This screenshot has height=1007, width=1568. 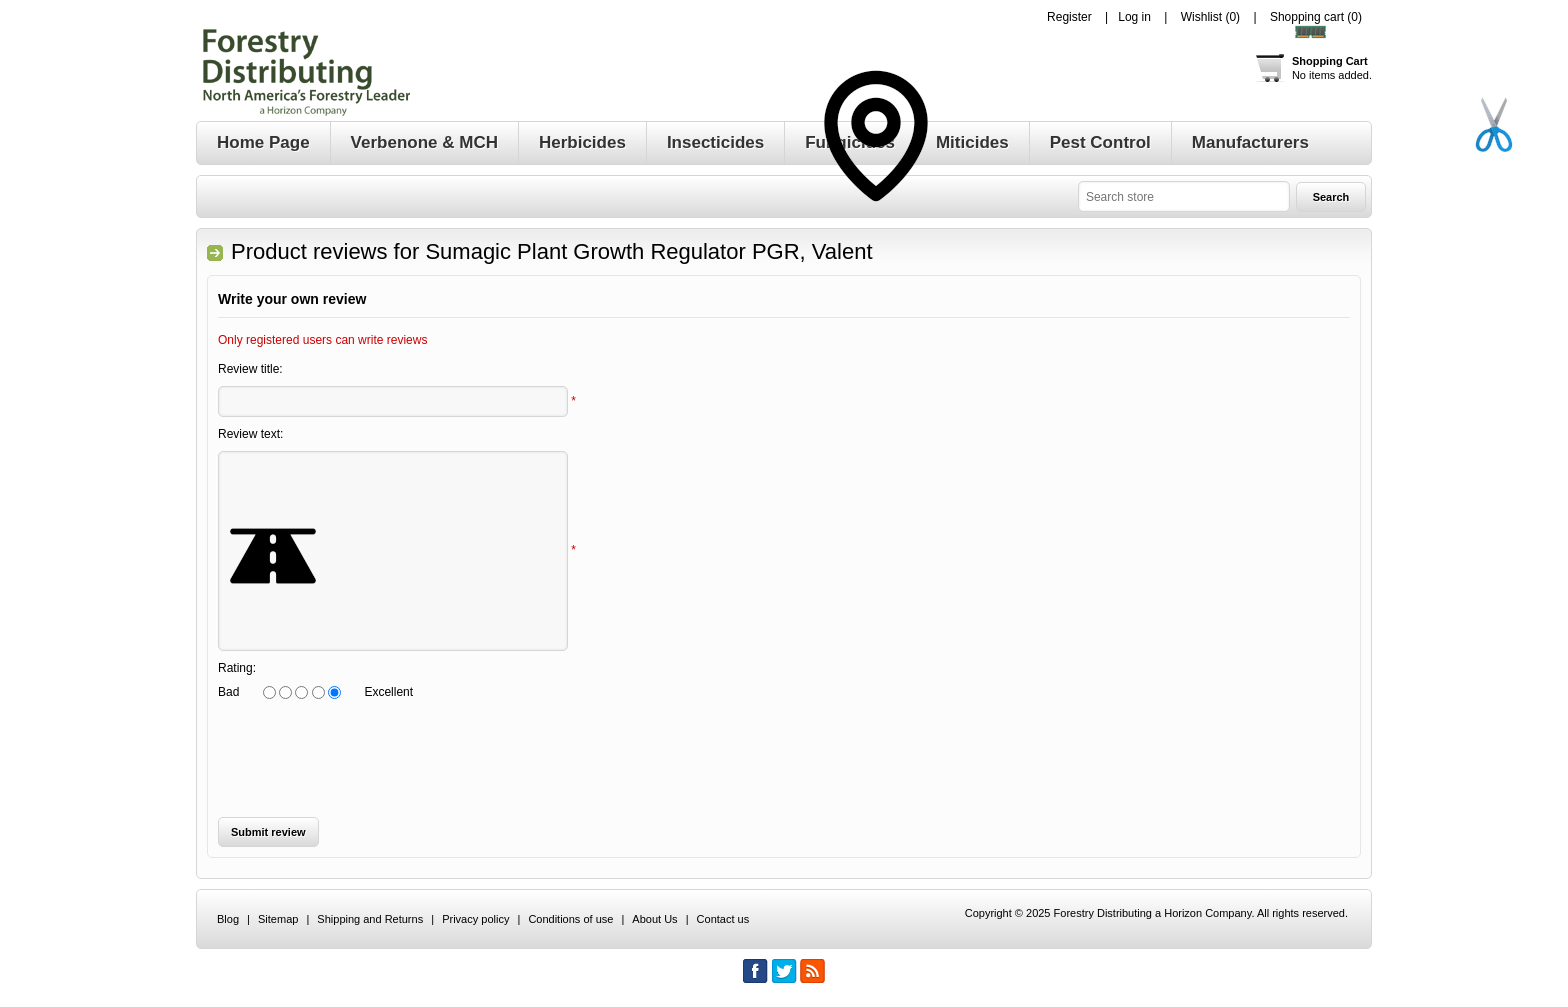 I want to click on view directions or navigation, so click(x=273, y=556).